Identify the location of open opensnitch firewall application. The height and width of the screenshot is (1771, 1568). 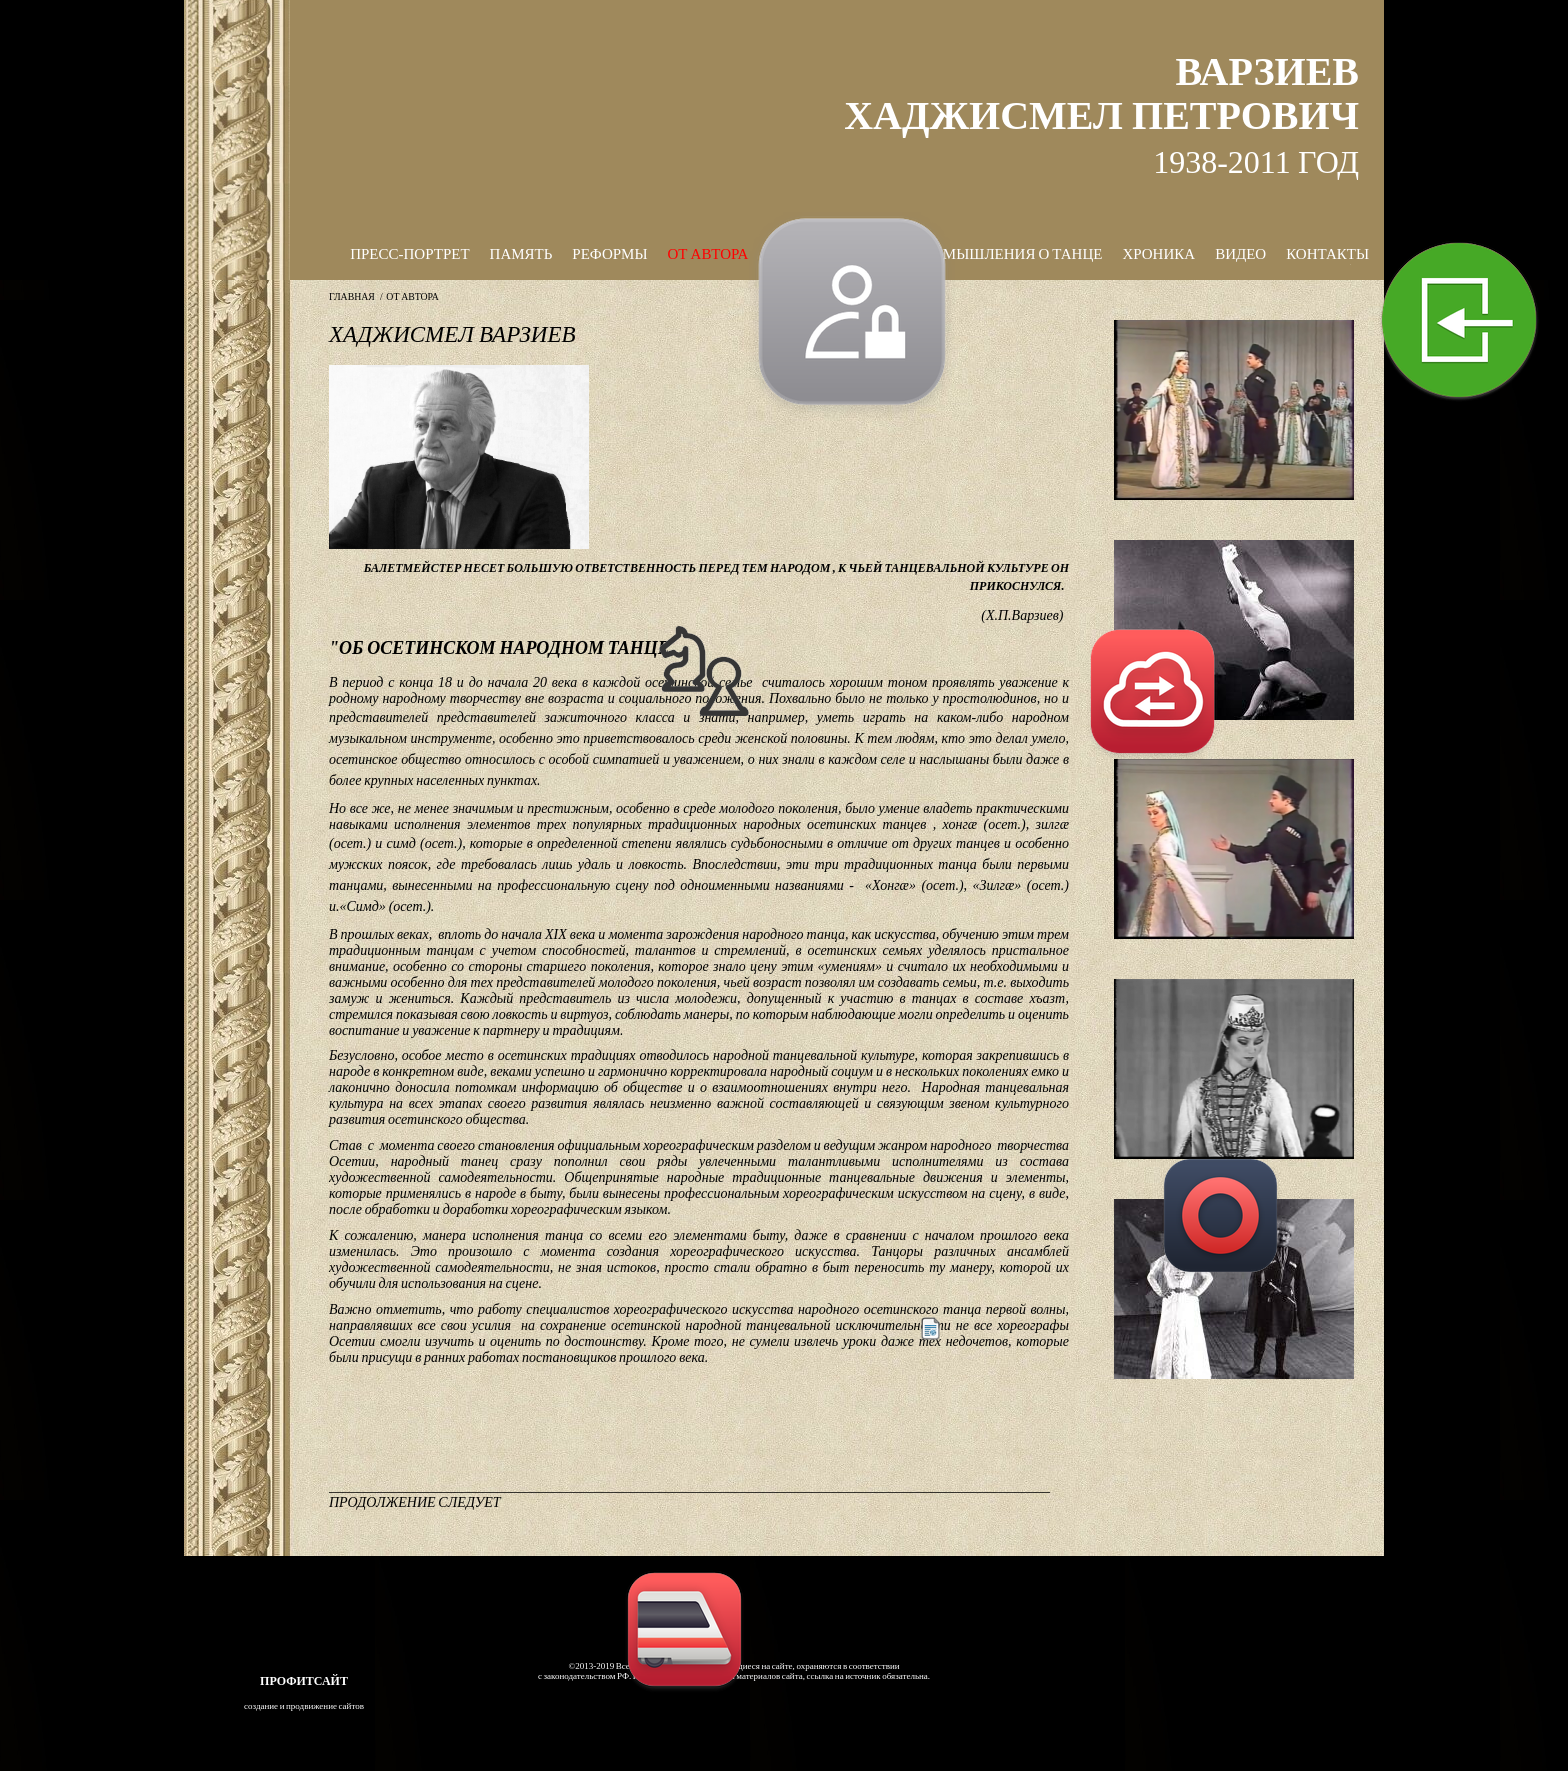
(1152, 691).